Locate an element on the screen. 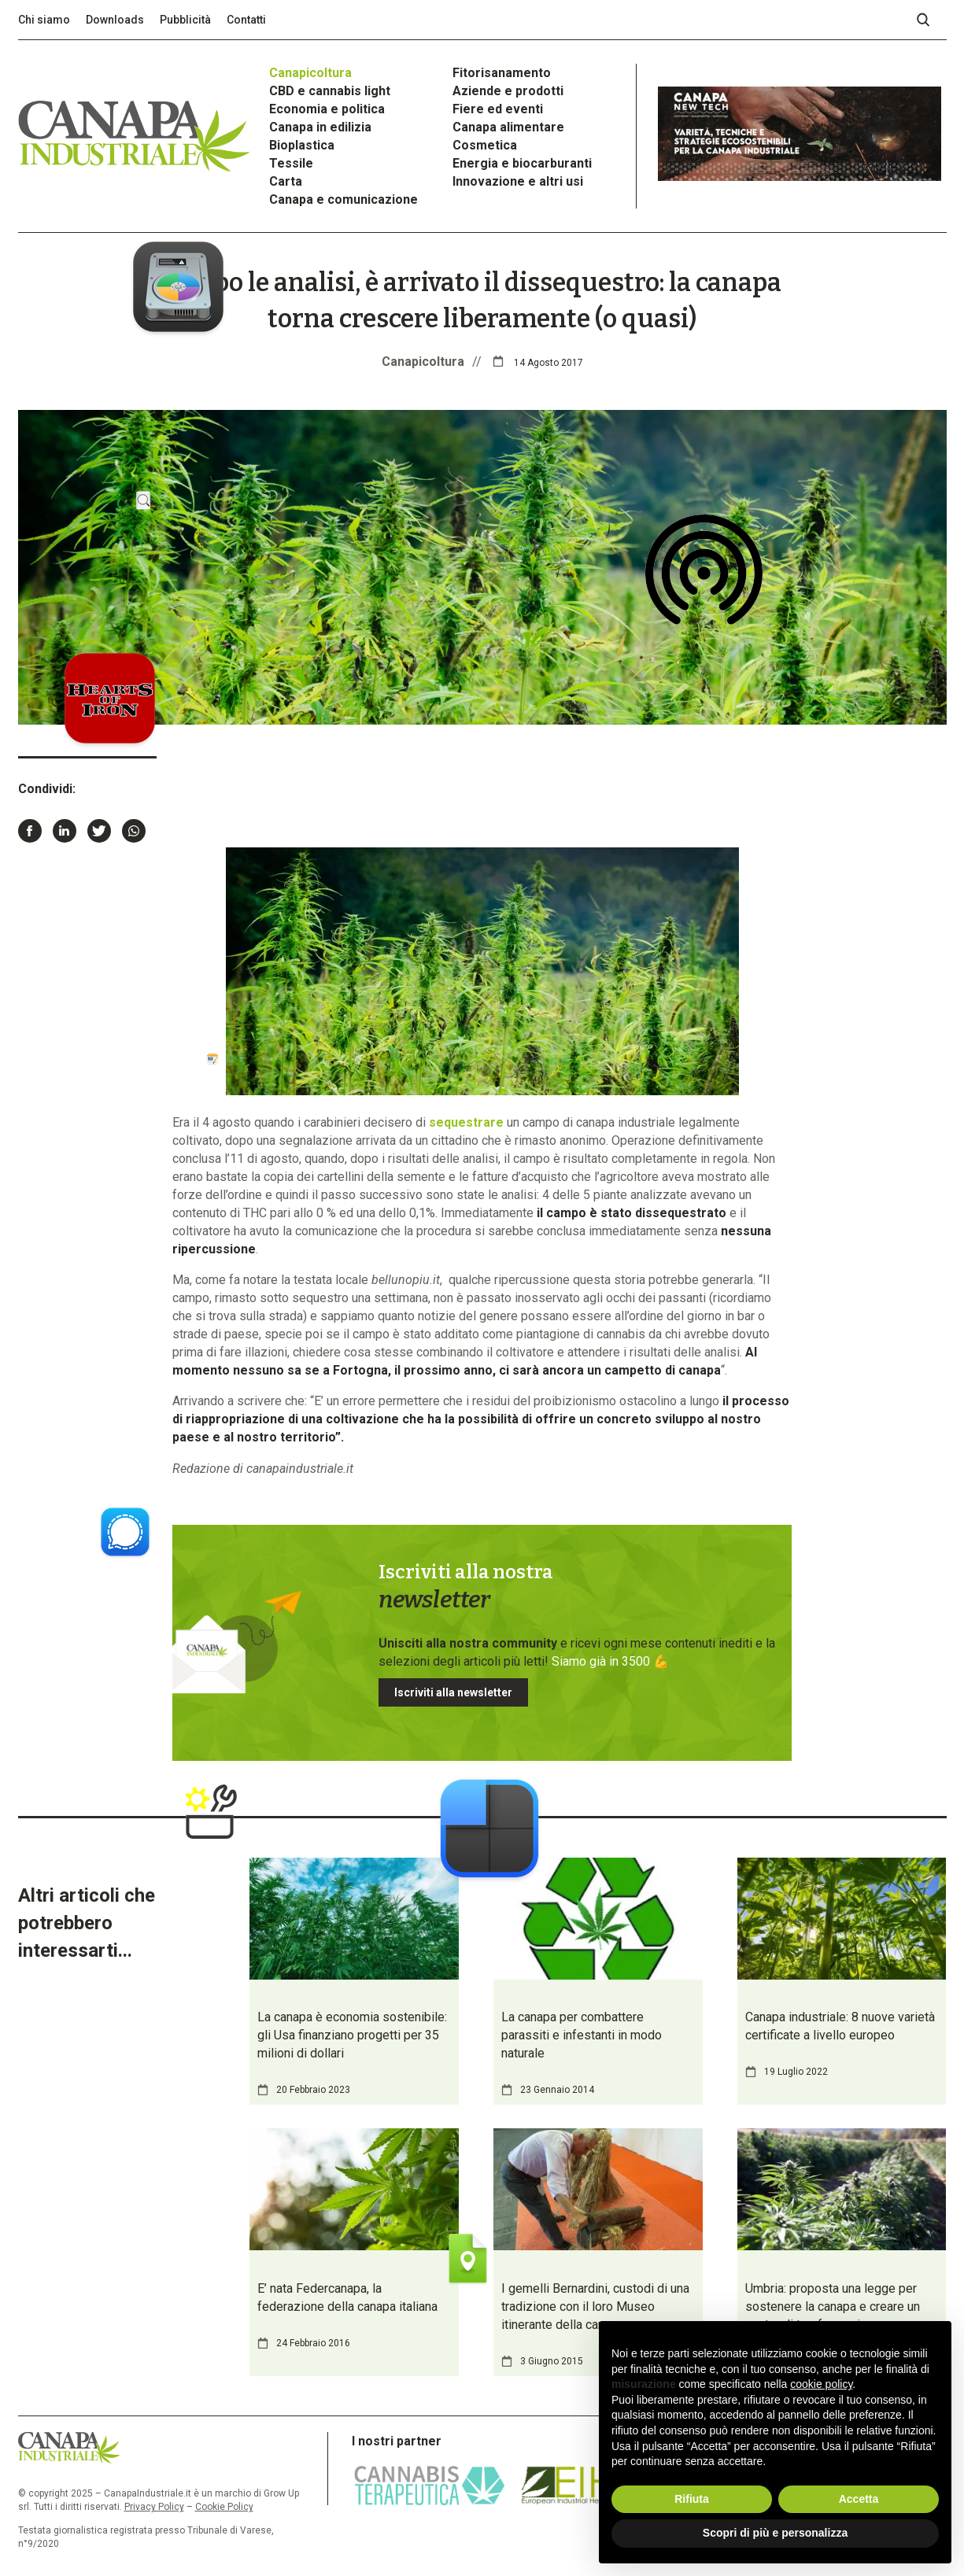  open disk usage analyzer is located at coordinates (178, 286).